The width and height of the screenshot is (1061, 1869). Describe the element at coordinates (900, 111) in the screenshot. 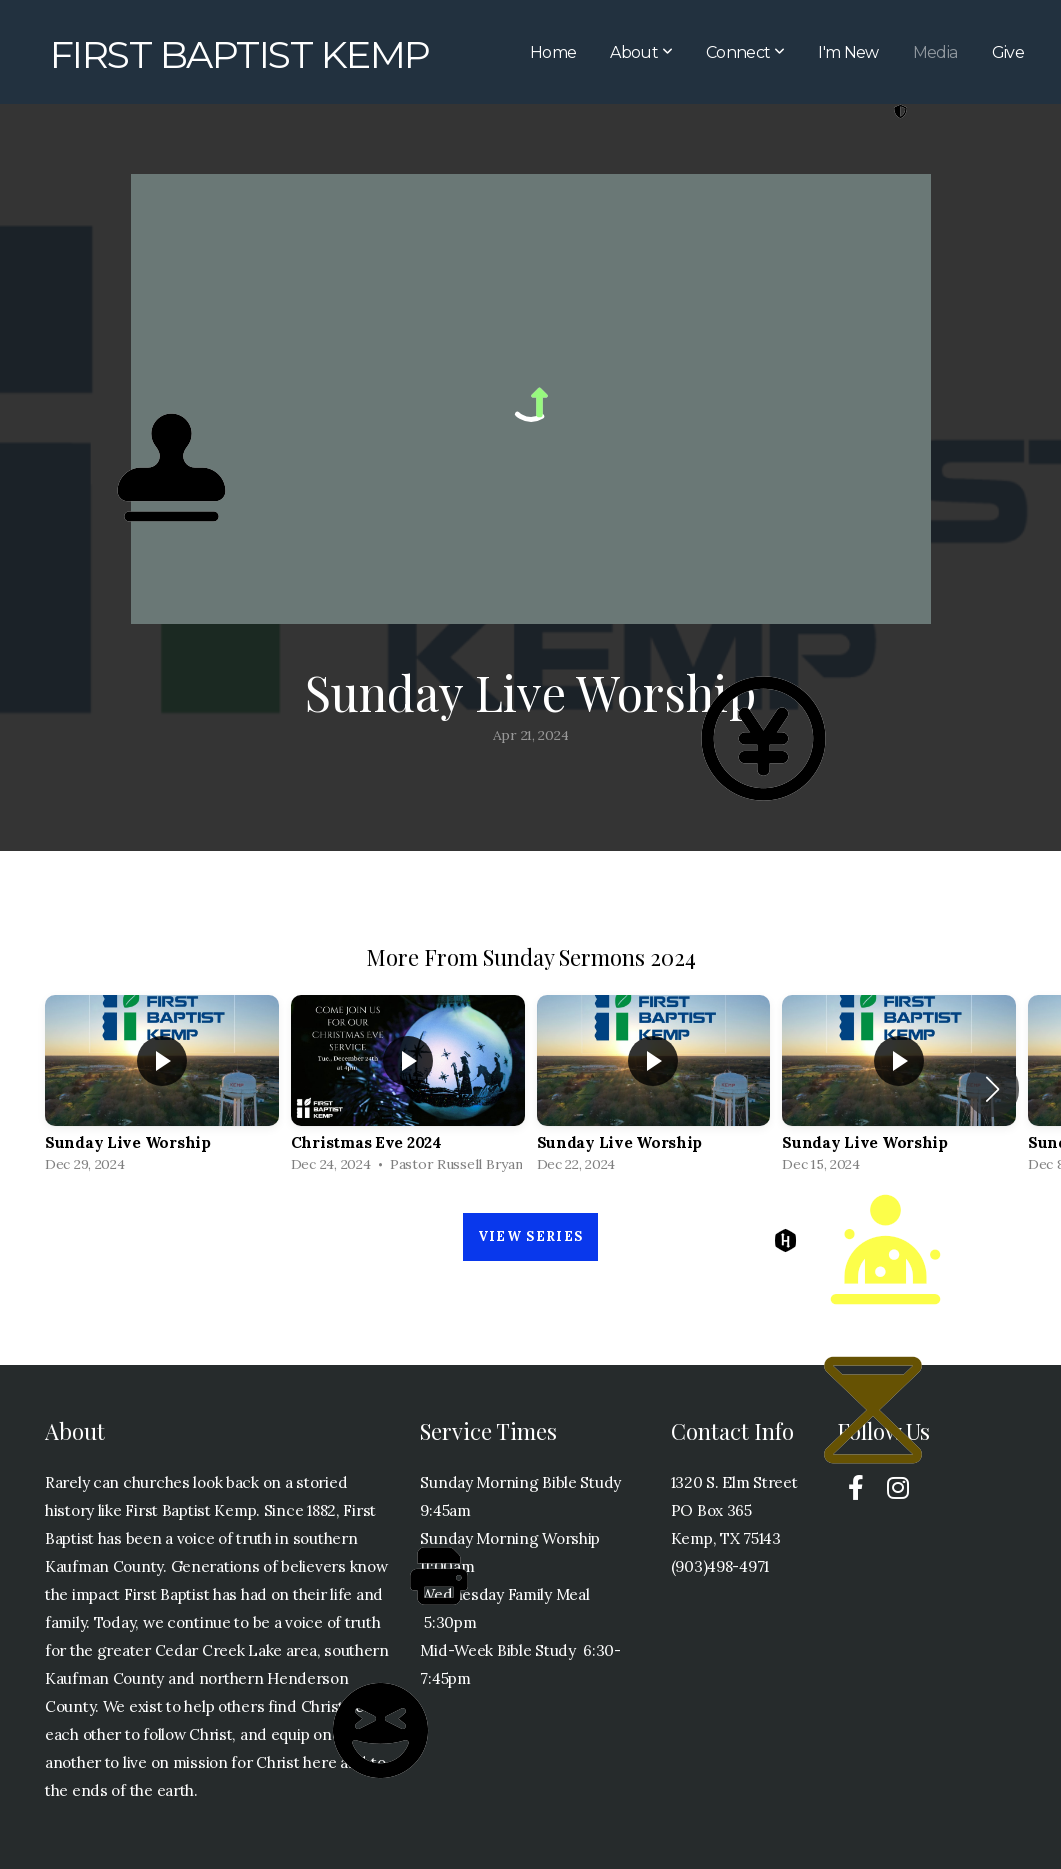

I see `access security or privacy settings` at that location.